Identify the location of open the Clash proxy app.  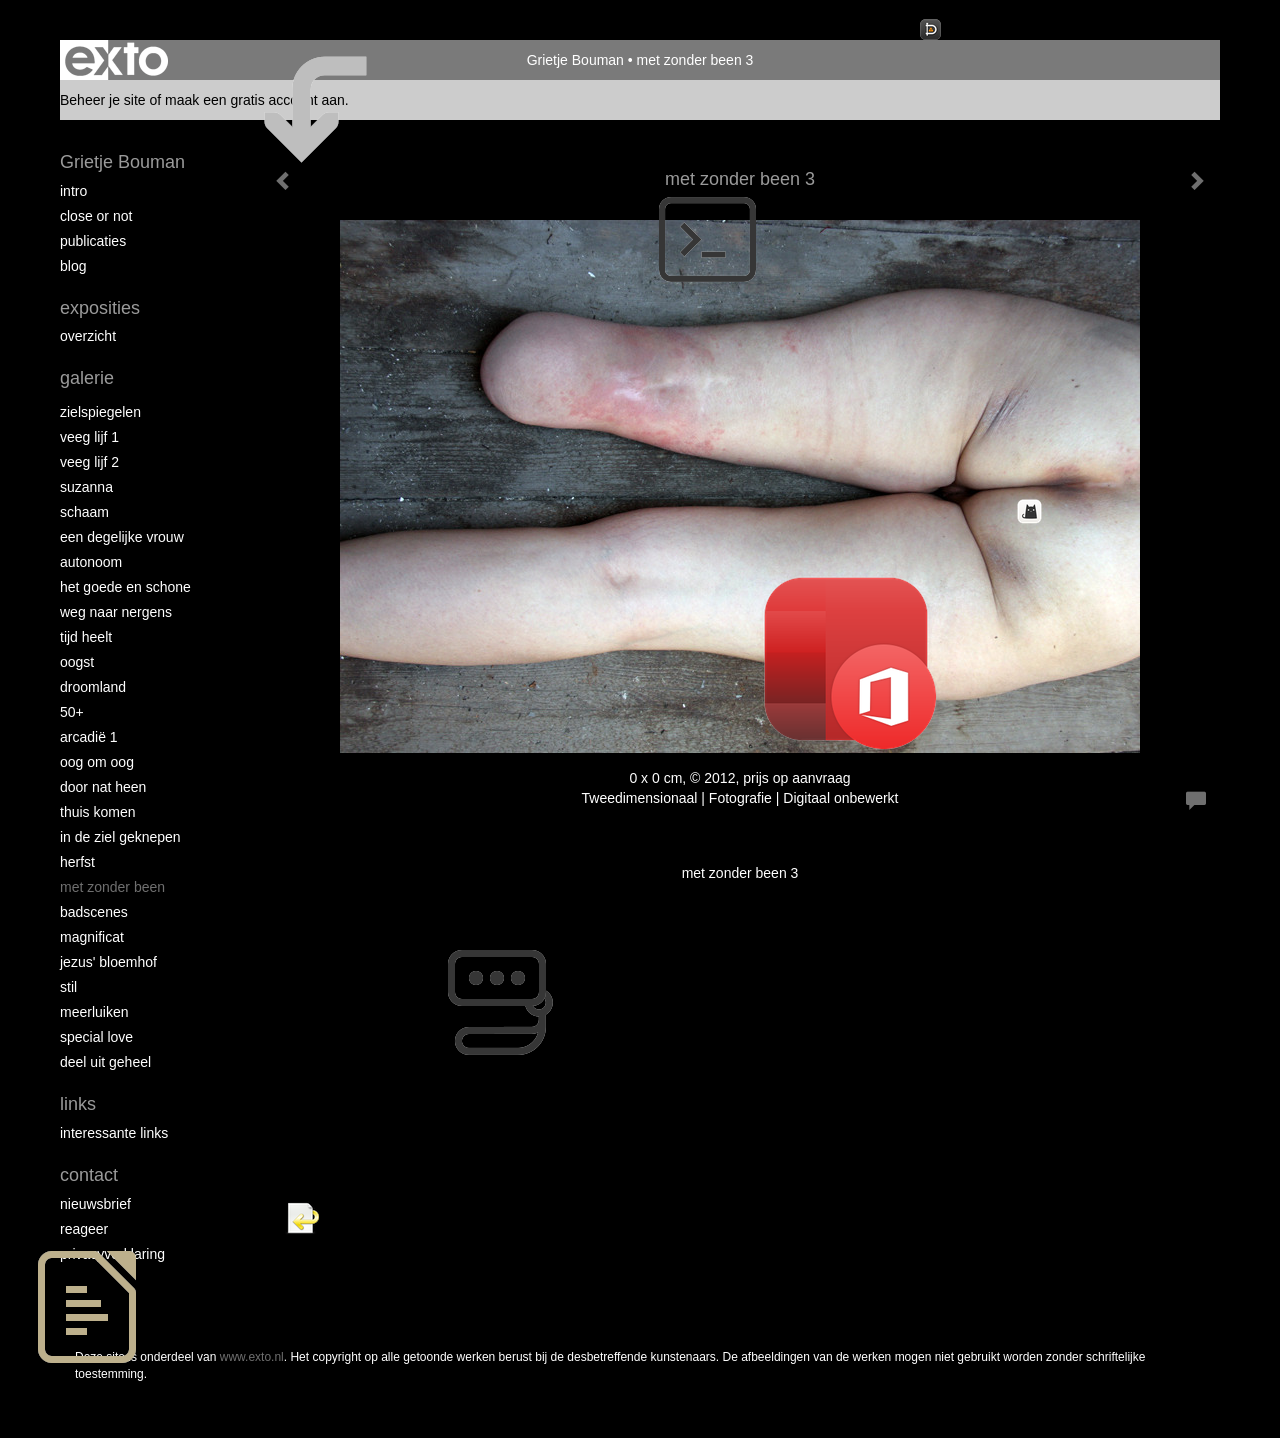
(1029, 511).